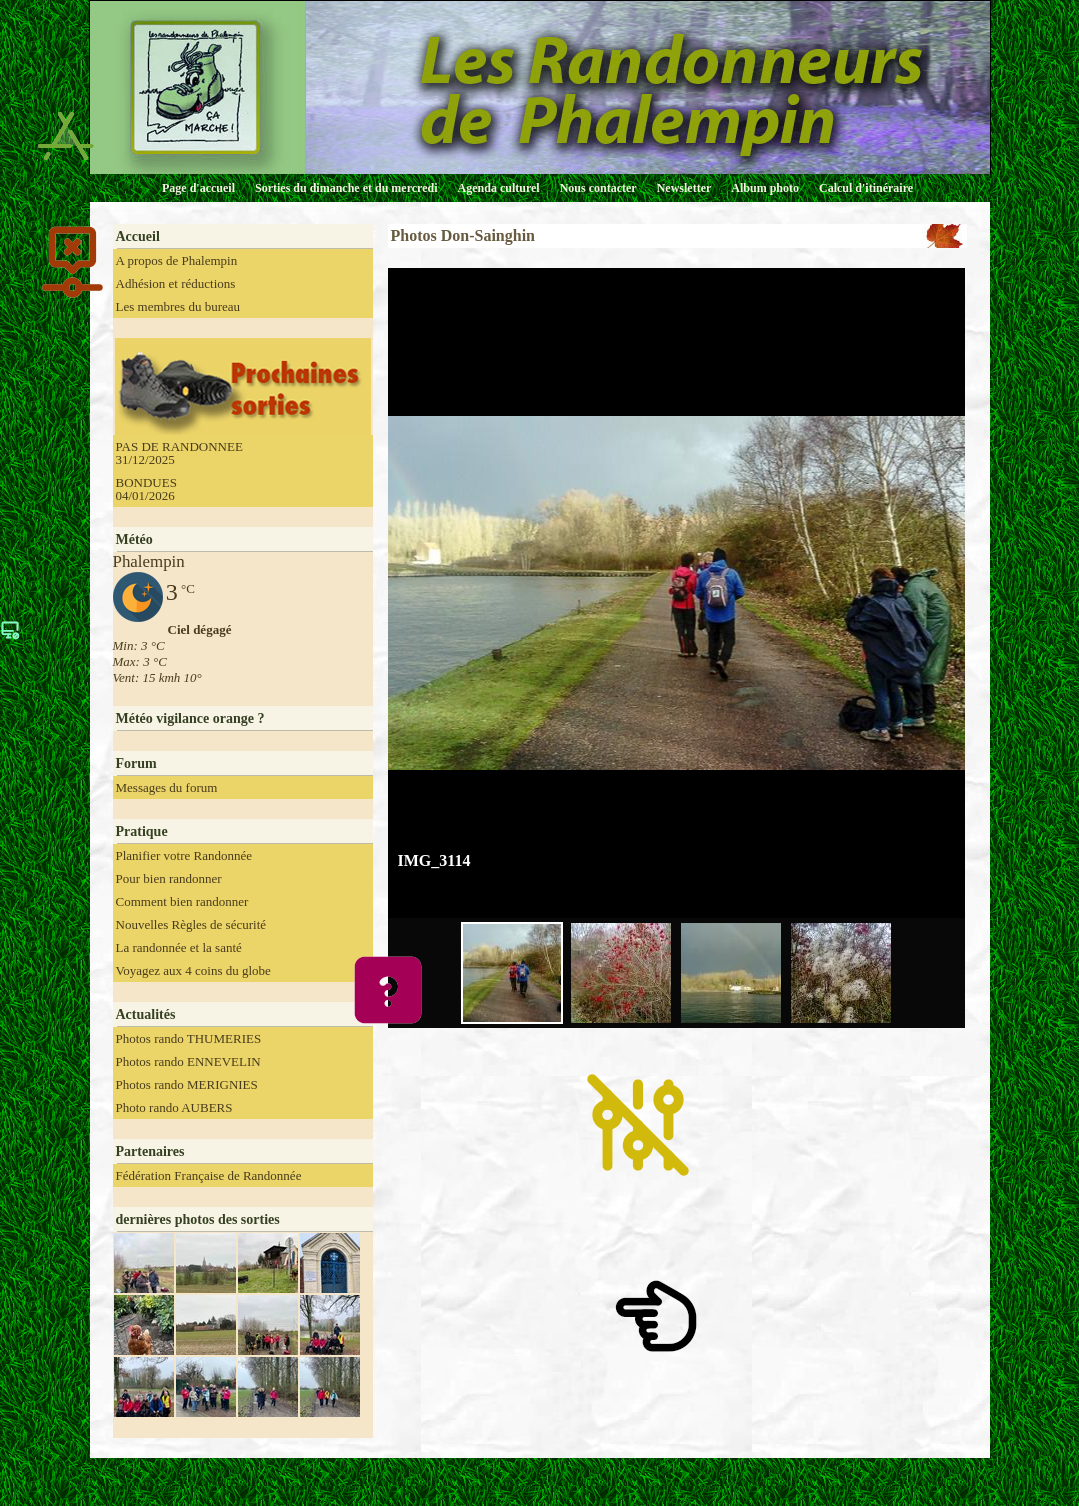 The width and height of the screenshot is (1079, 1506). I want to click on cancel or disconnect from desktop computer, so click(10, 630).